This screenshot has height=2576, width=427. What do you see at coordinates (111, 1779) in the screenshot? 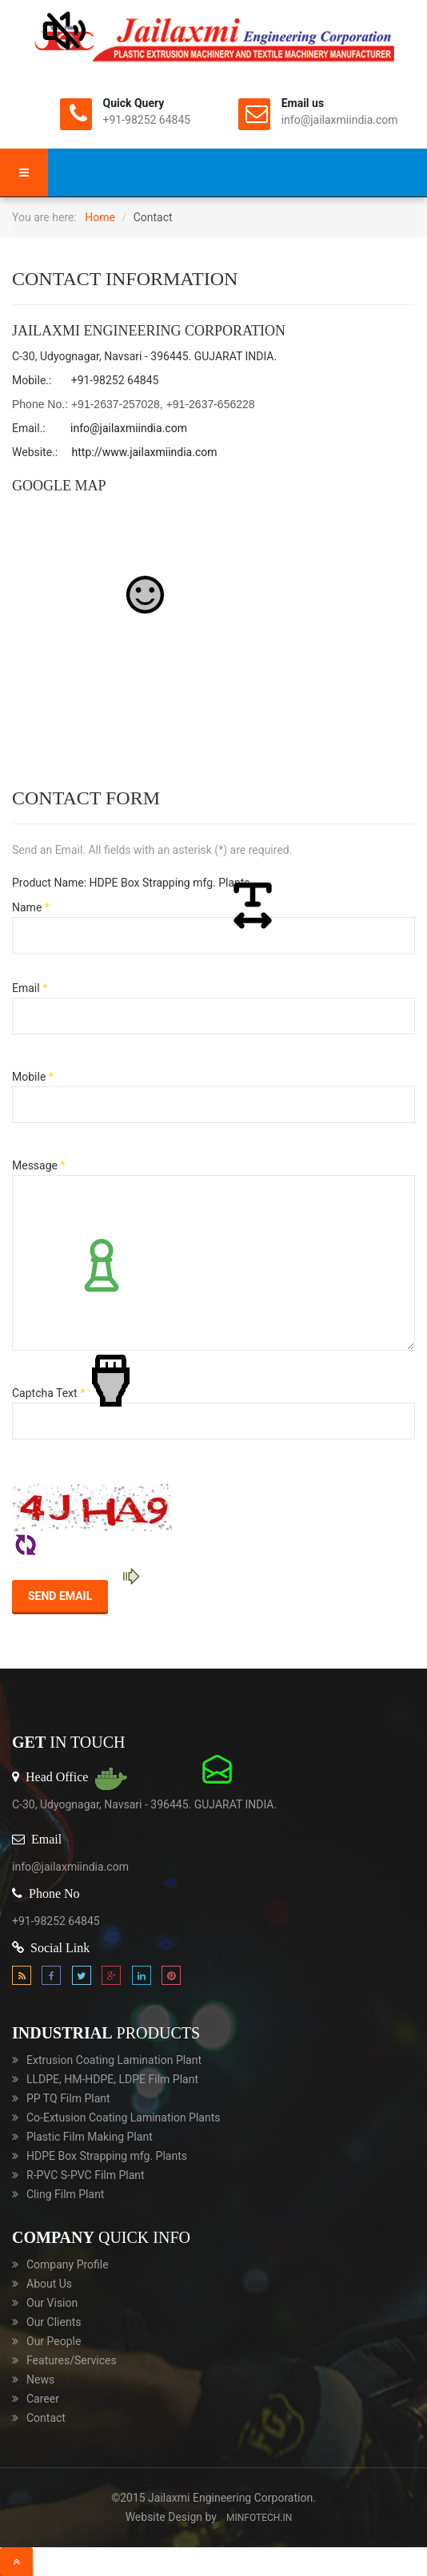
I see `docker container platform logo` at bounding box center [111, 1779].